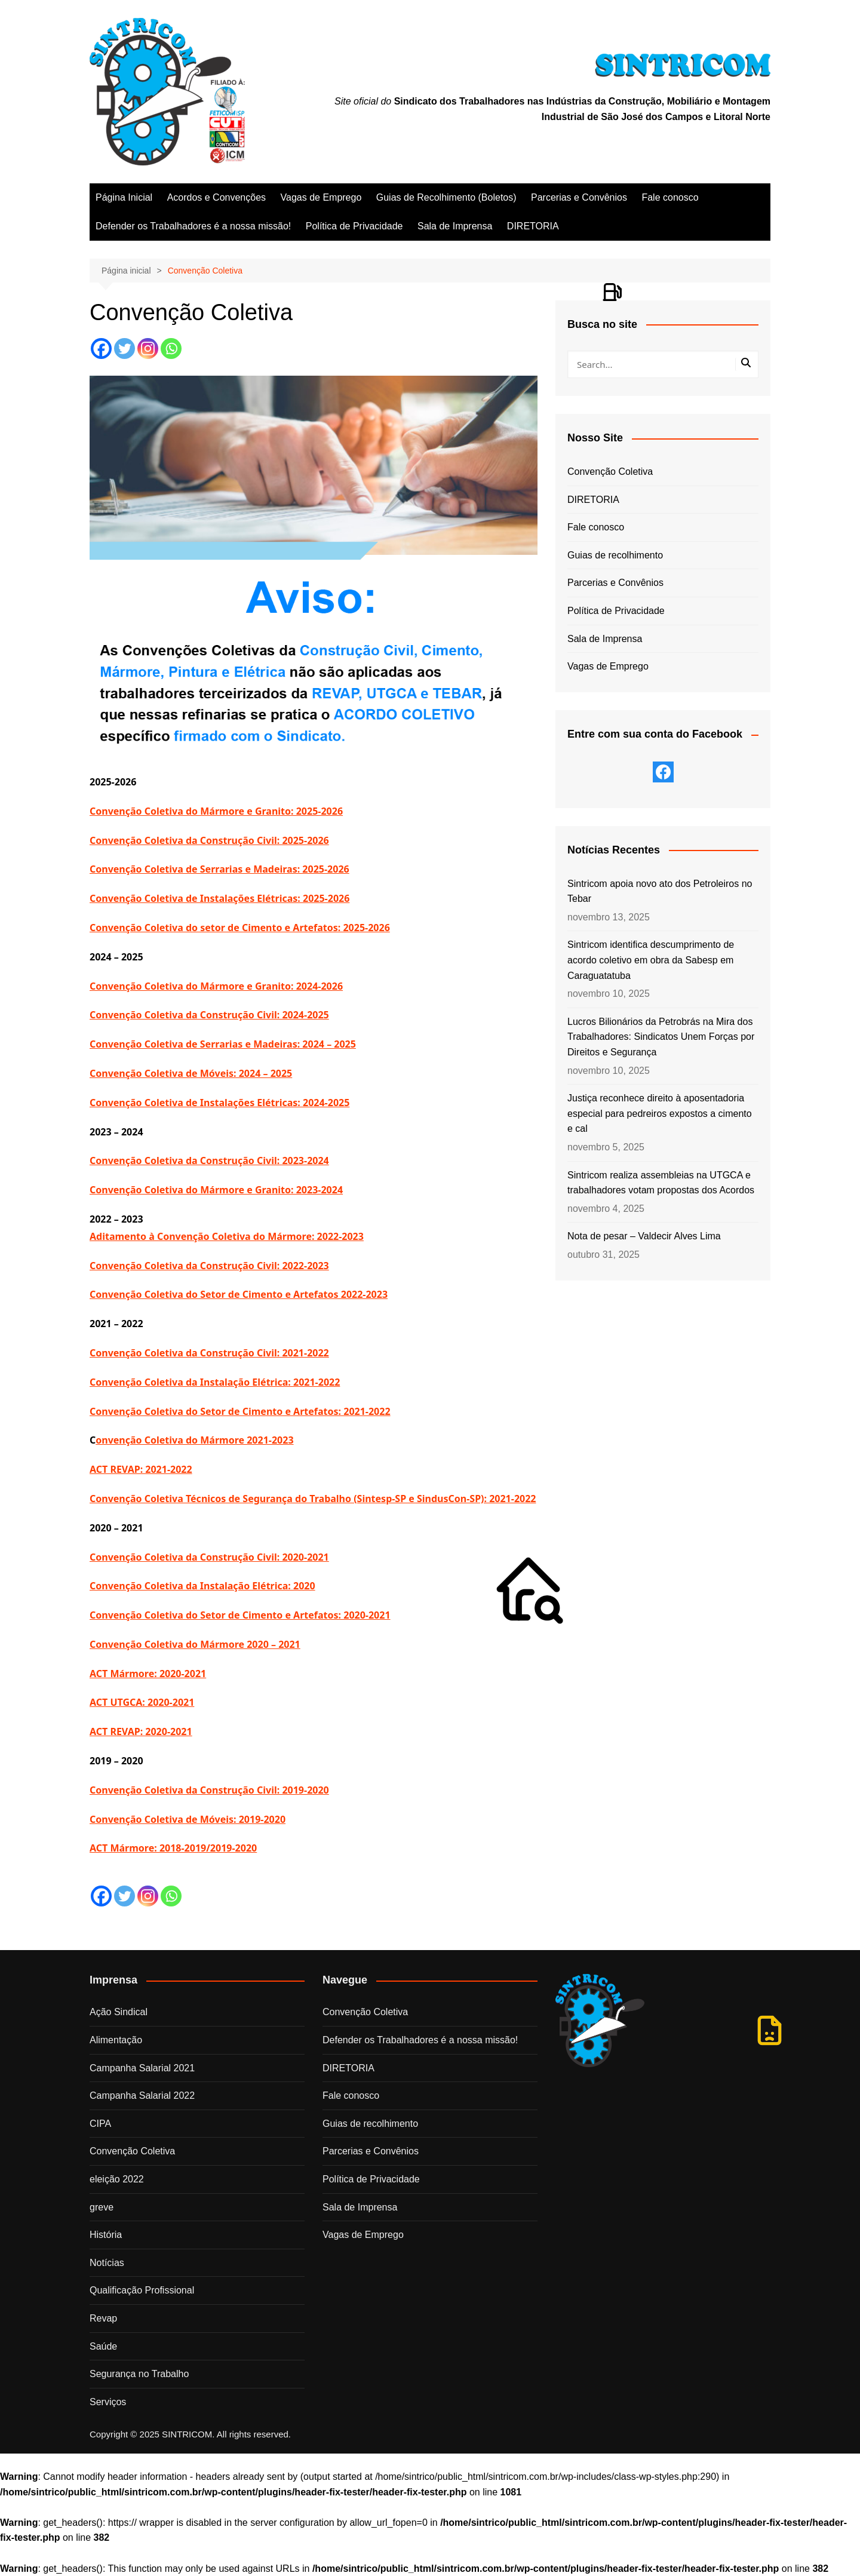 The height and width of the screenshot is (2576, 860). I want to click on search for homes or properties, so click(528, 1589).